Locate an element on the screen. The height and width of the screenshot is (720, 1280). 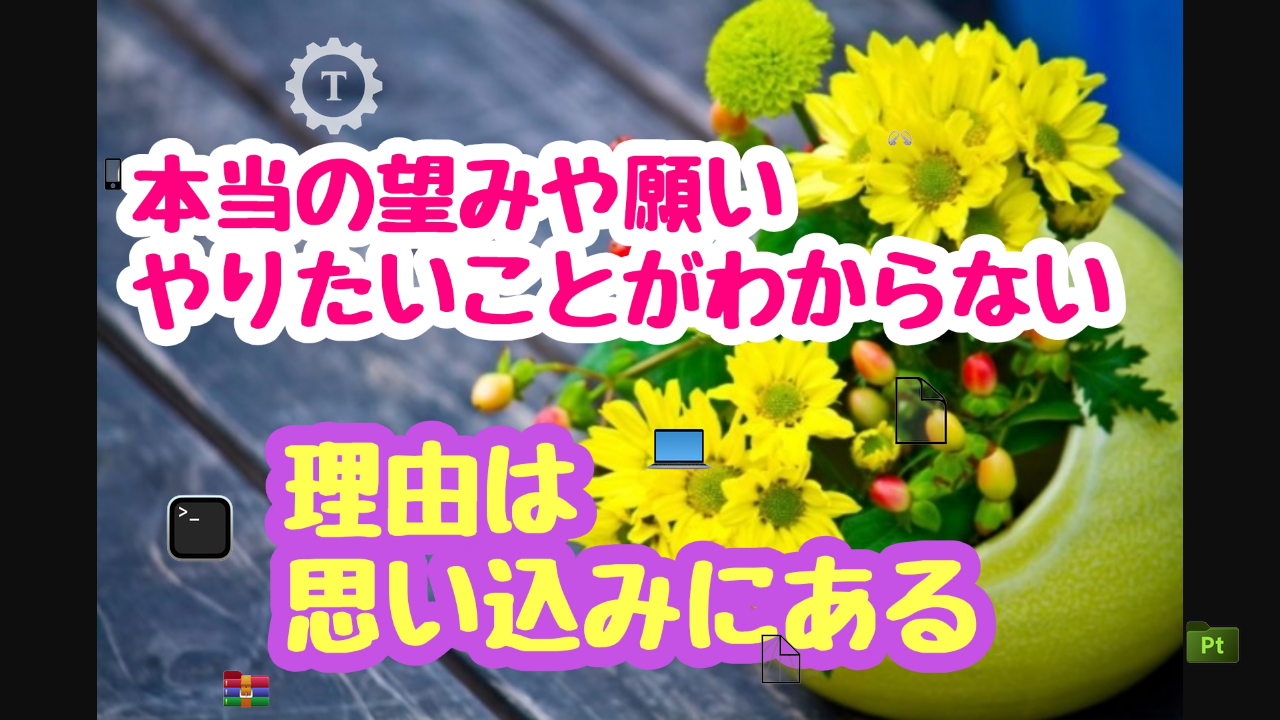
generic file in sidebar navigation is located at coordinates (920, 410).